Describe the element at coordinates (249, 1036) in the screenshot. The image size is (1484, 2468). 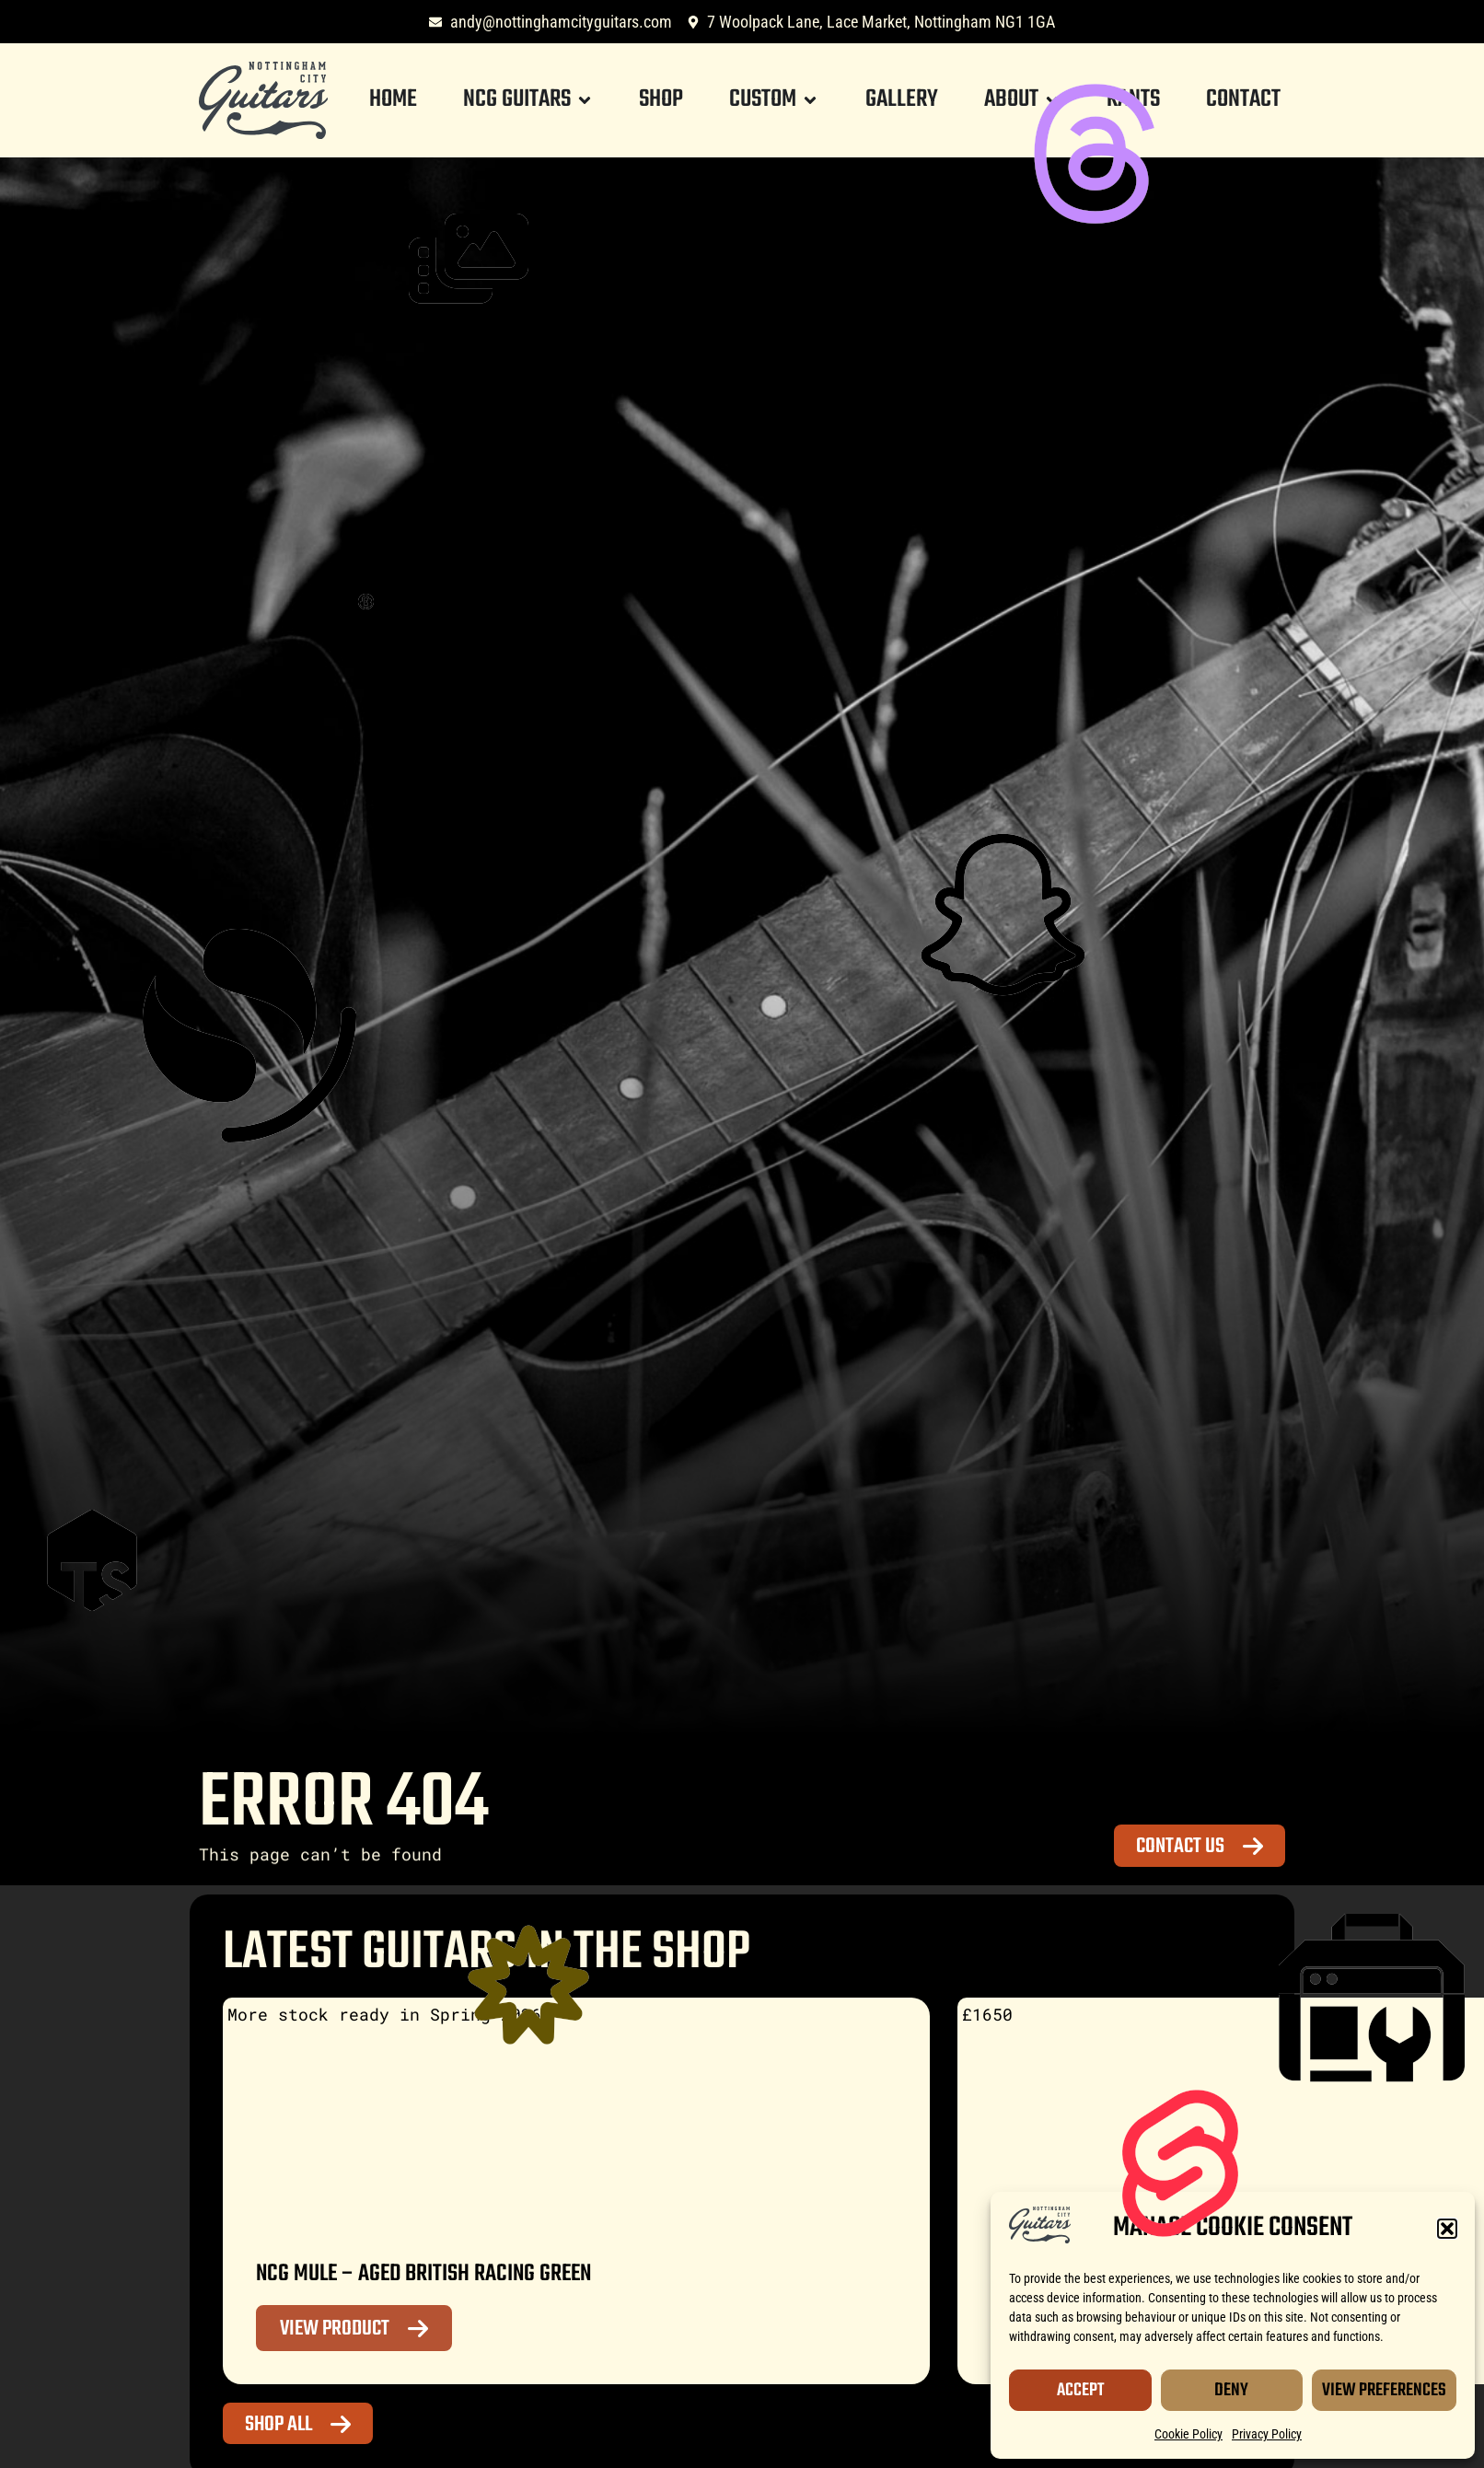
I see `opensearch branding or product logo` at that location.